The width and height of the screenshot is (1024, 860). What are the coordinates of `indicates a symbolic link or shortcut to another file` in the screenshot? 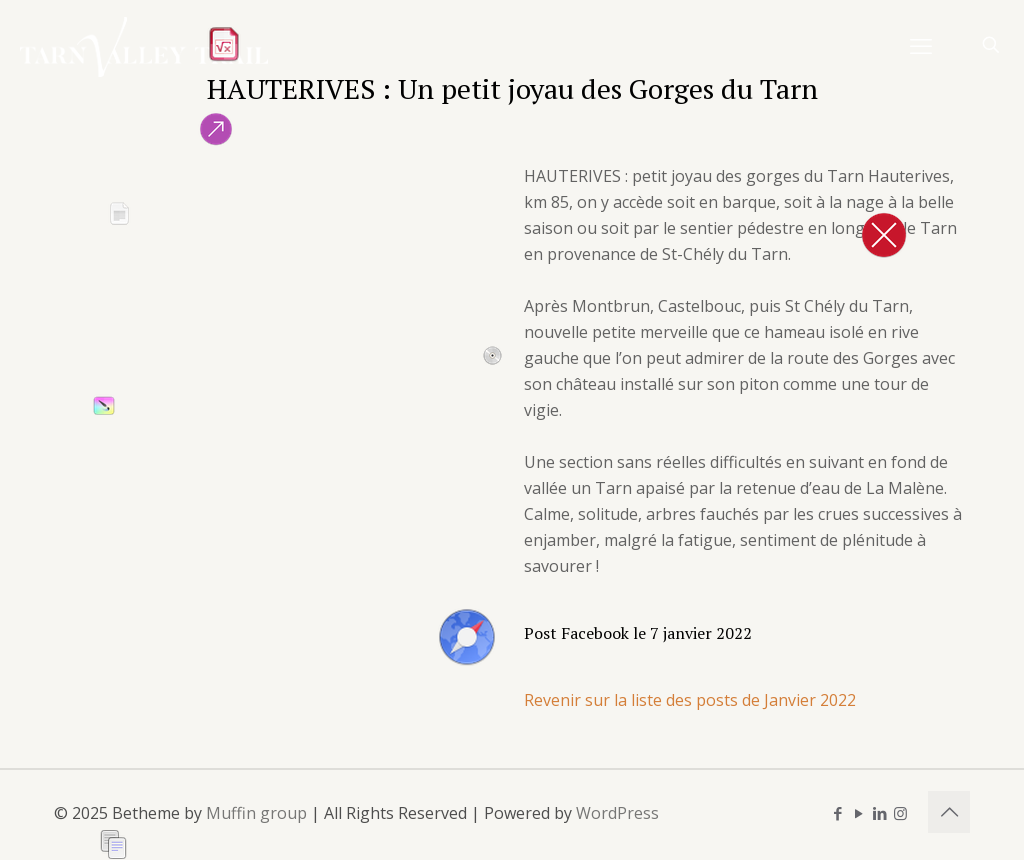 It's located at (216, 129).